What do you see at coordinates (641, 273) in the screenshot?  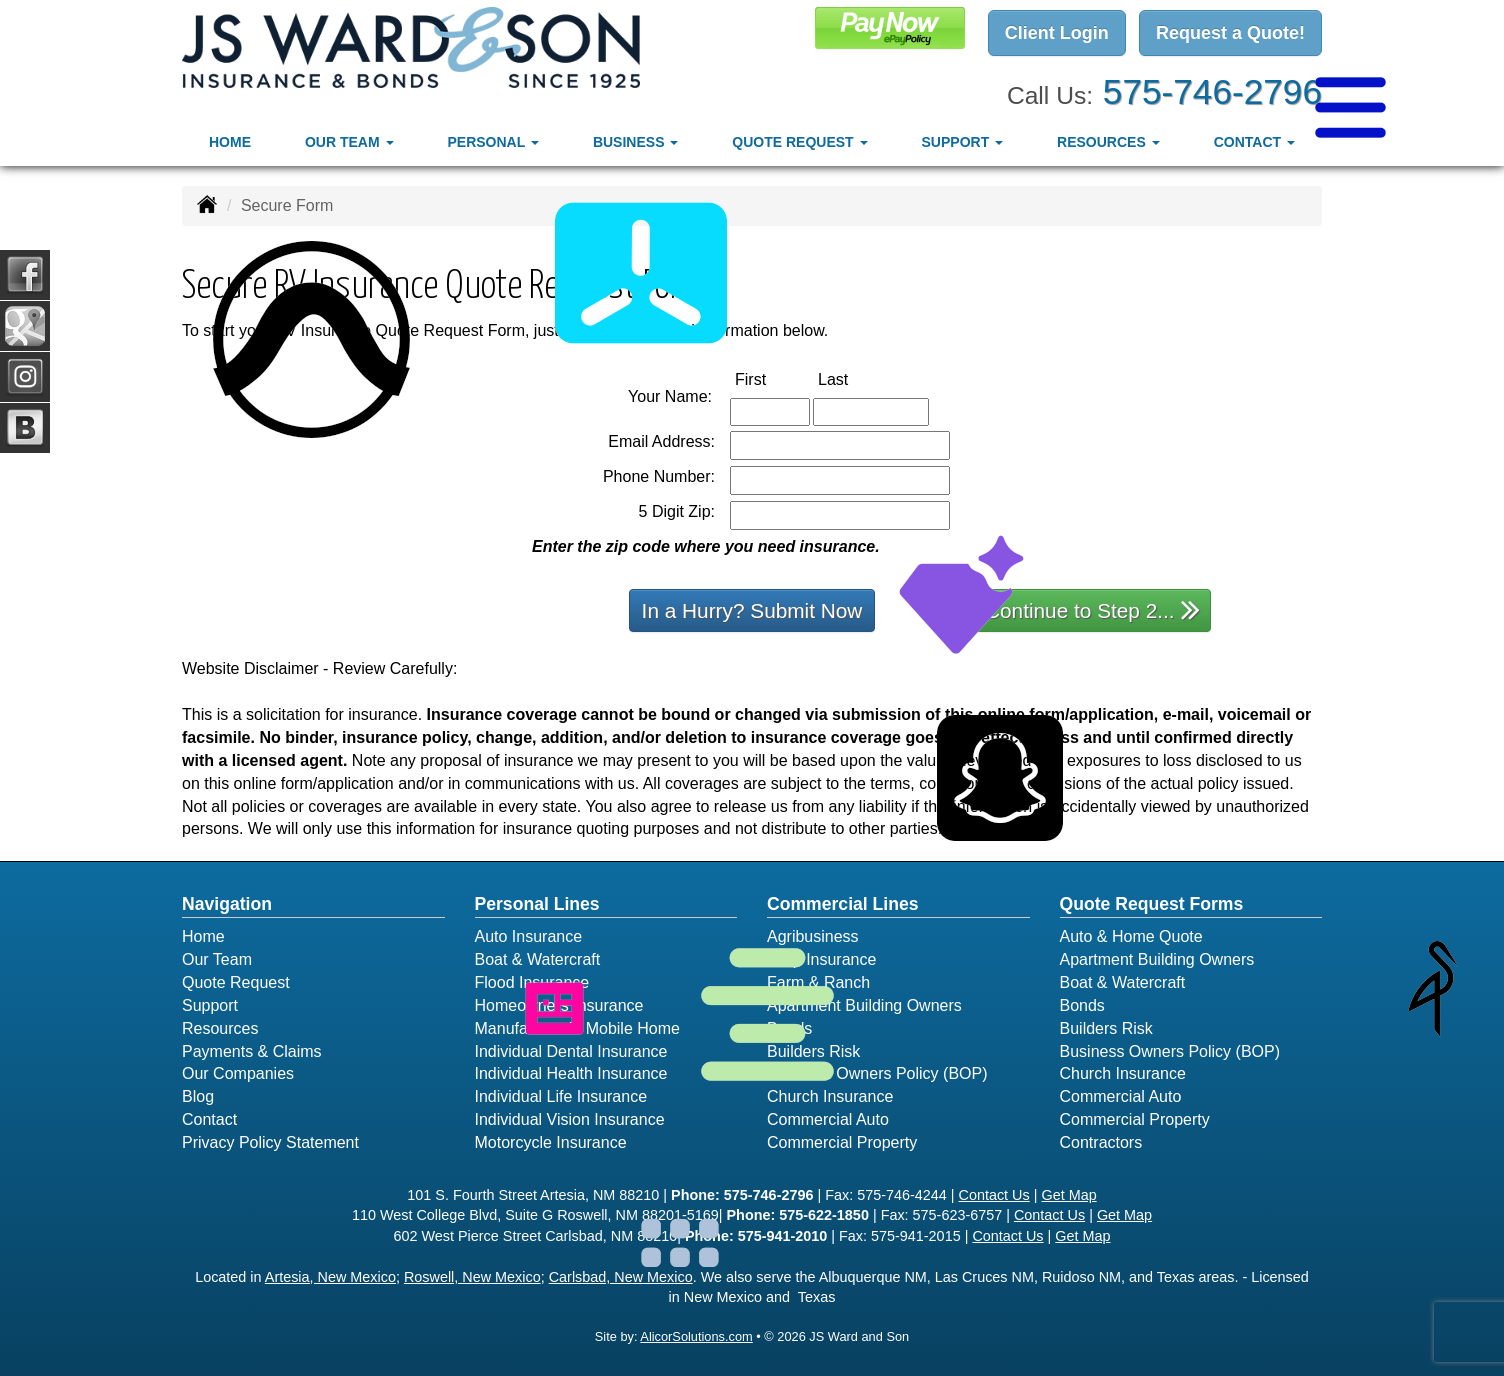 I see `k3s lightweight kubernetes distribution logo` at bounding box center [641, 273].